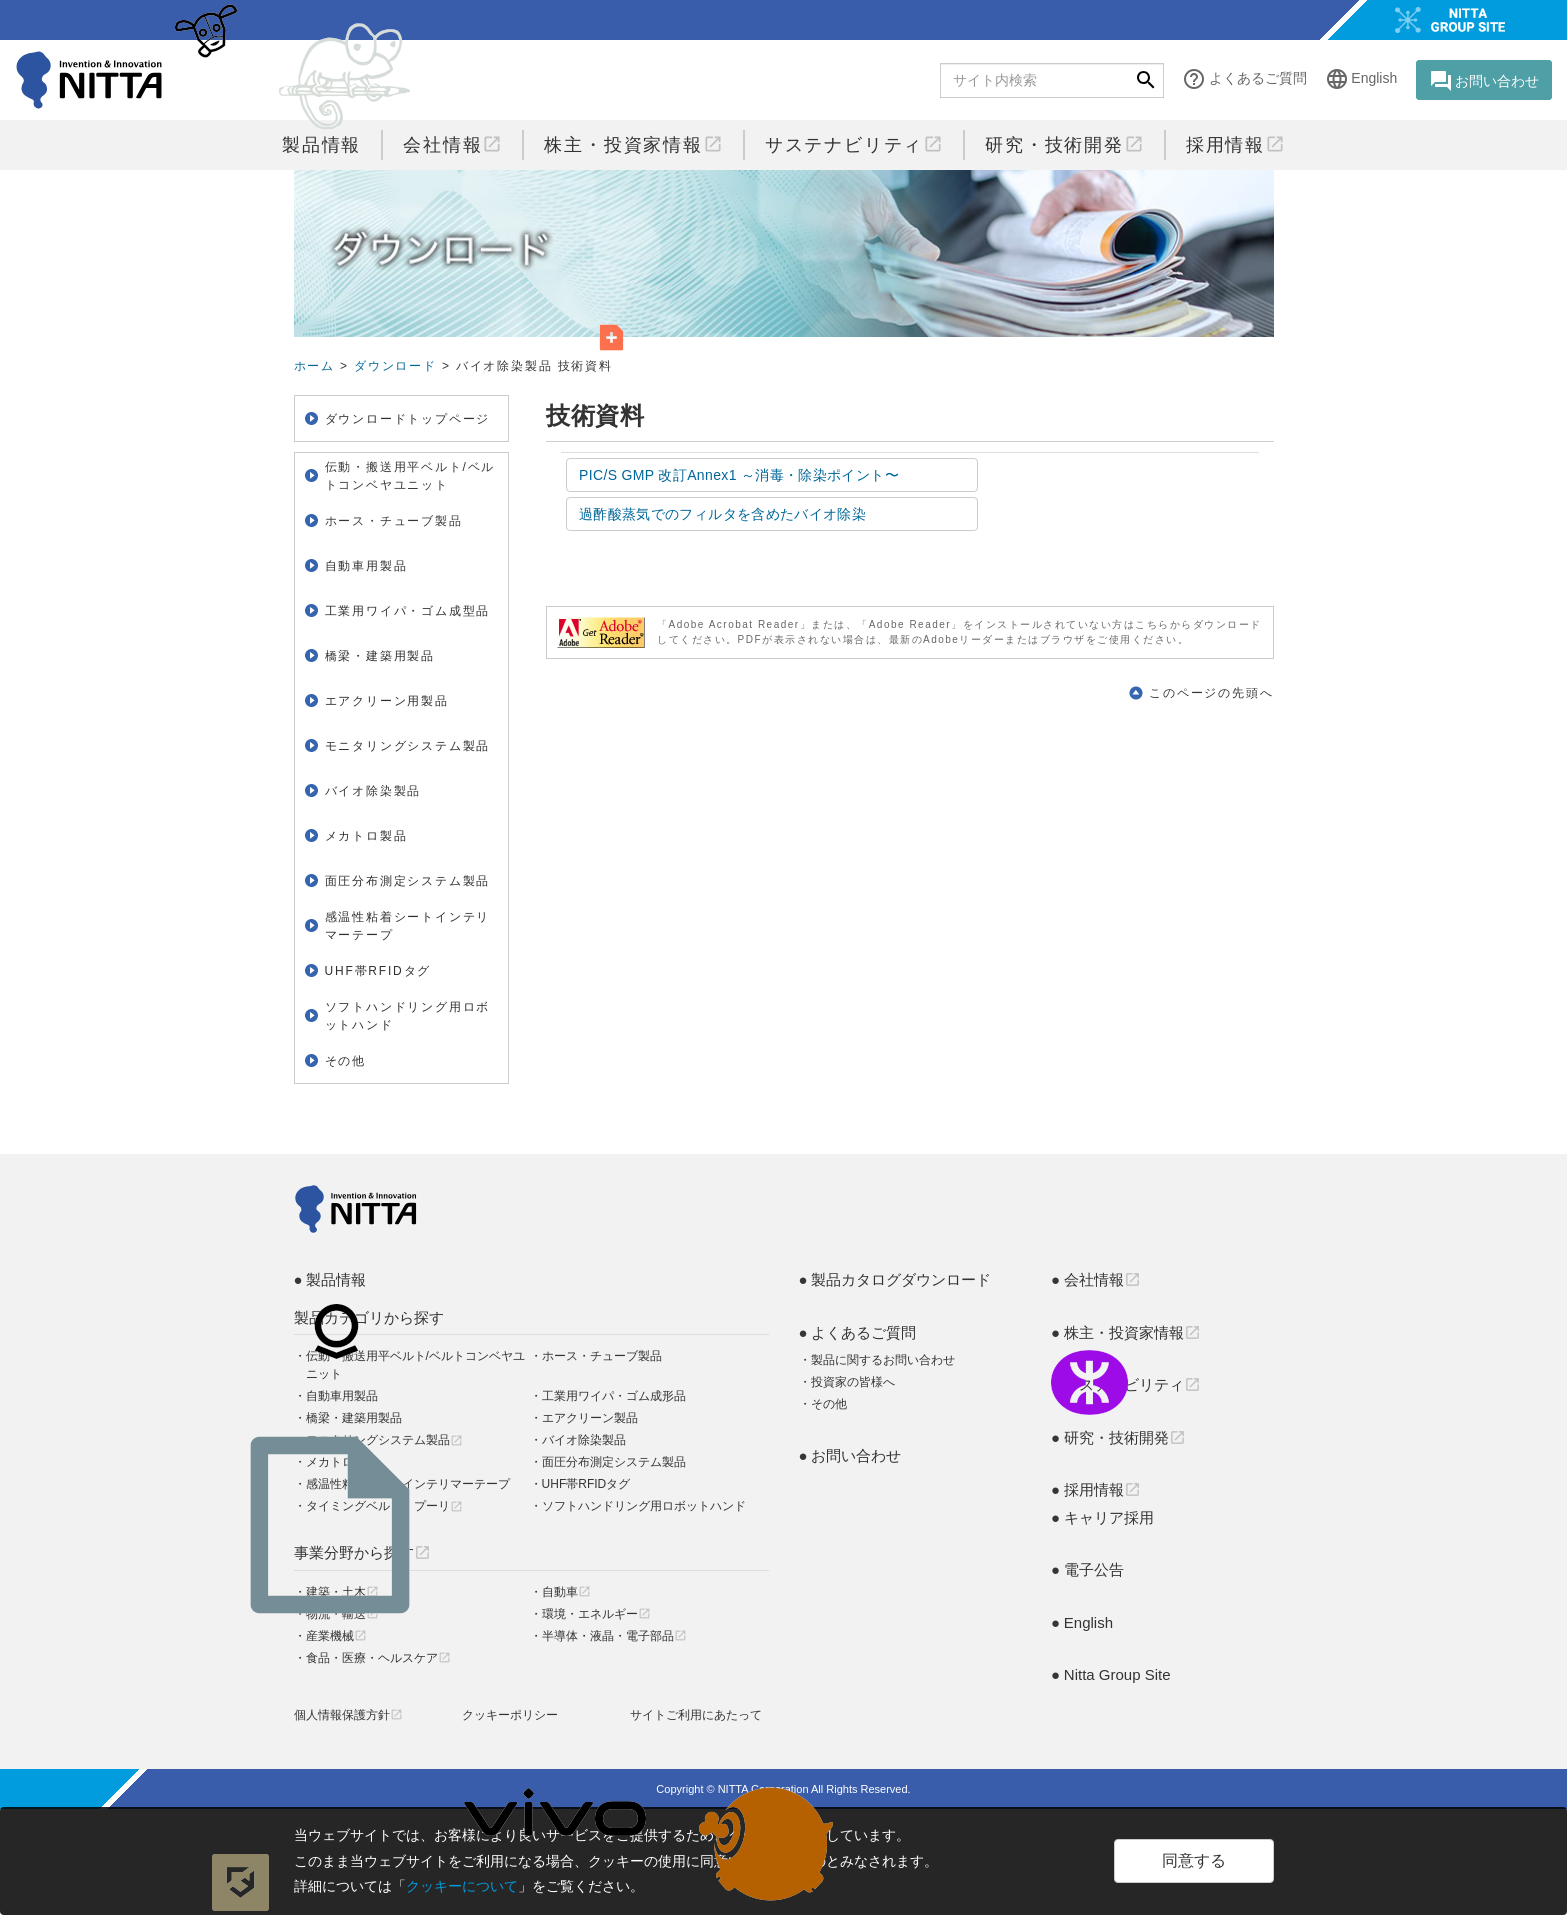 The image size is (1567, 1915). What do you see at coordinates (336, 1331) in the screenshot?
I see `palantir technologies company logo` at bounding box center [336, 1331].